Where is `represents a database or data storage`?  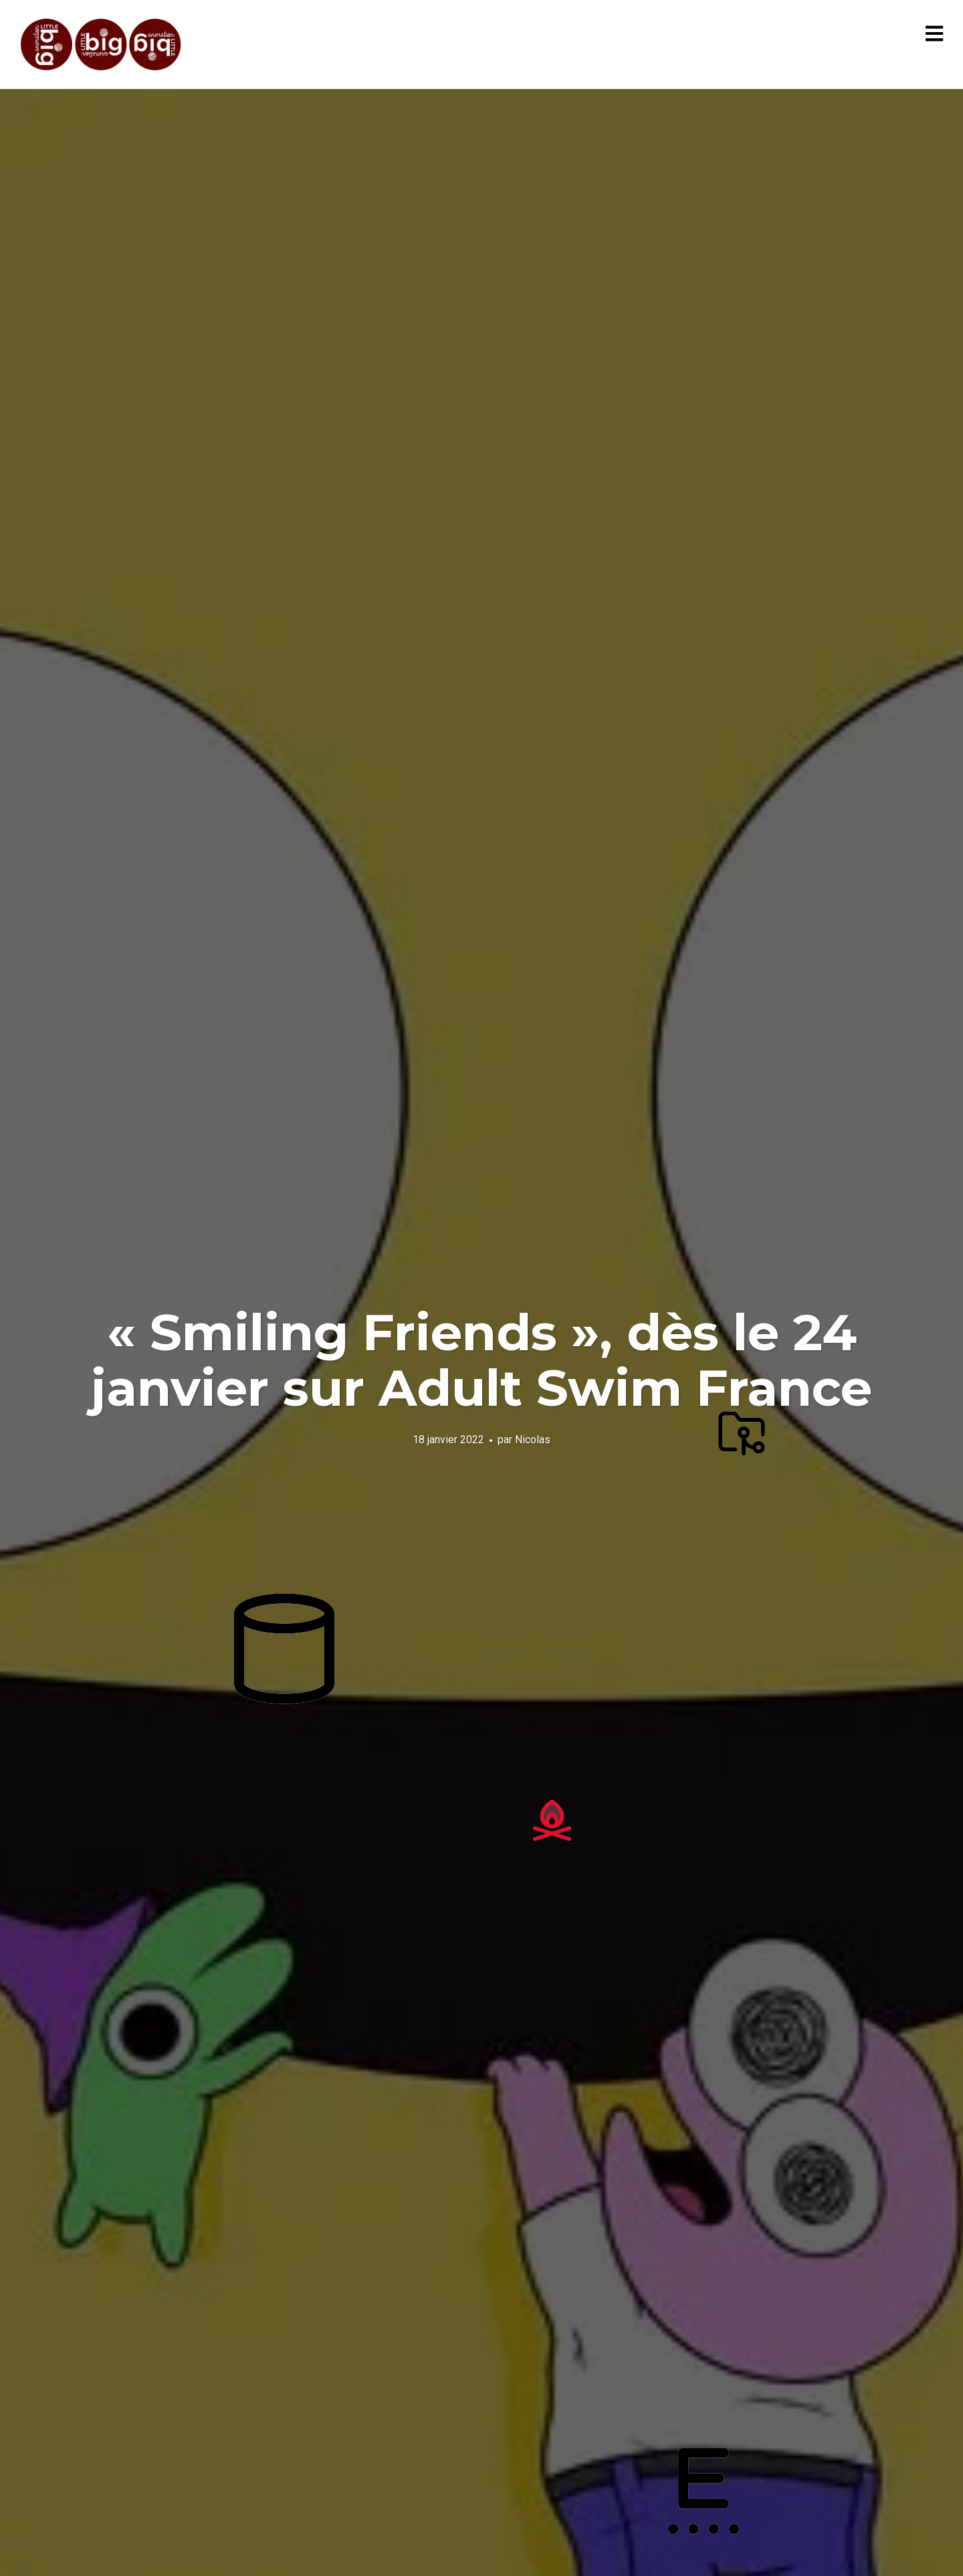 represents a database or data storage is located at coordinates (284, 1649).